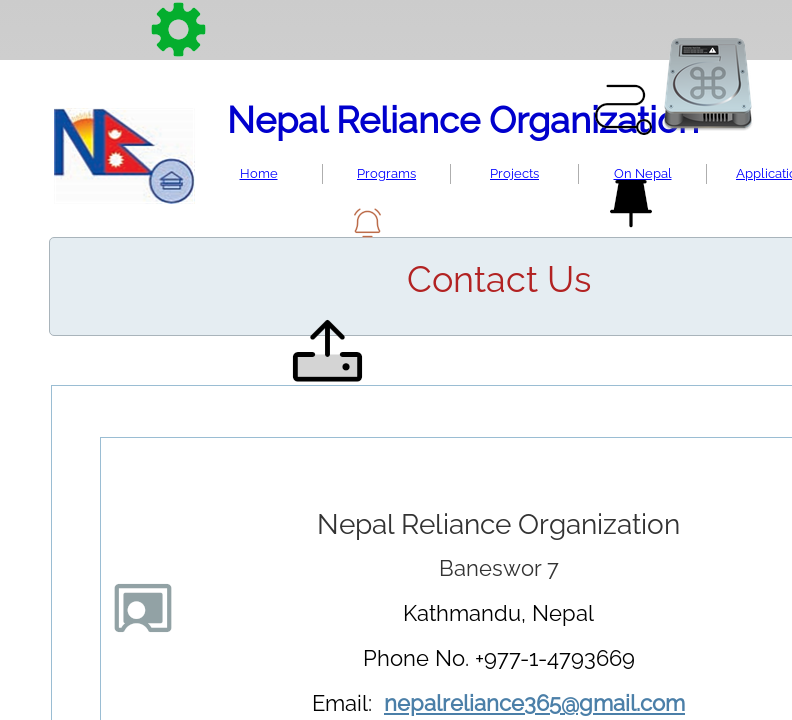  I want to click on access the root system drive, so click(708, 83).